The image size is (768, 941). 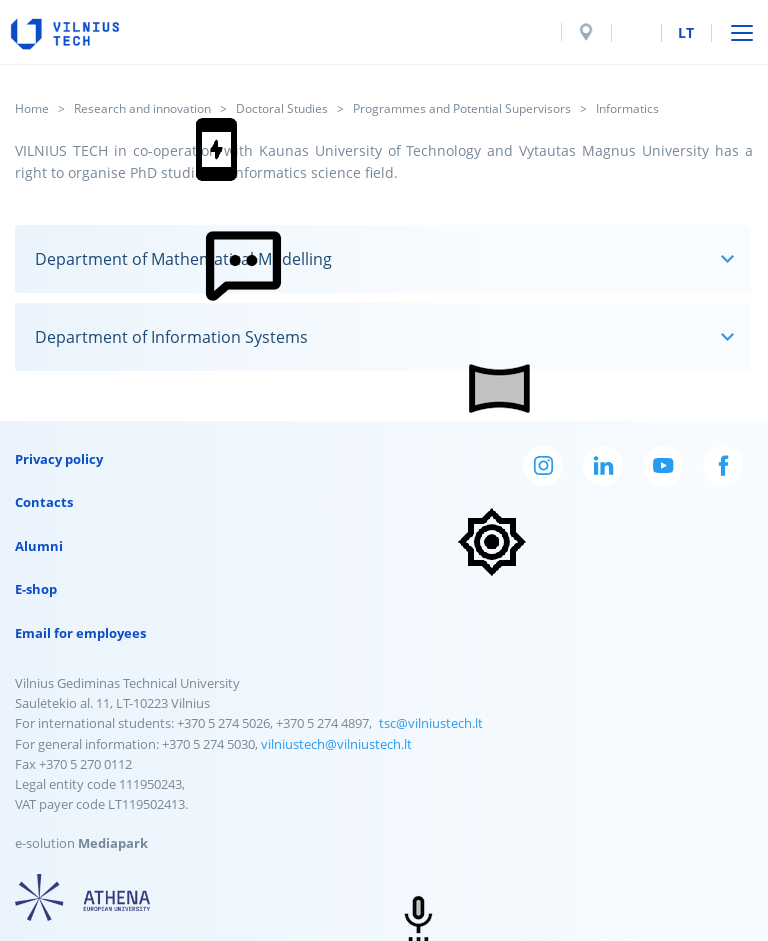 What do you see at coordinates (216, 149) in the screenshot?
I see `find nearby charging stations` at bounding box center [216, 149].